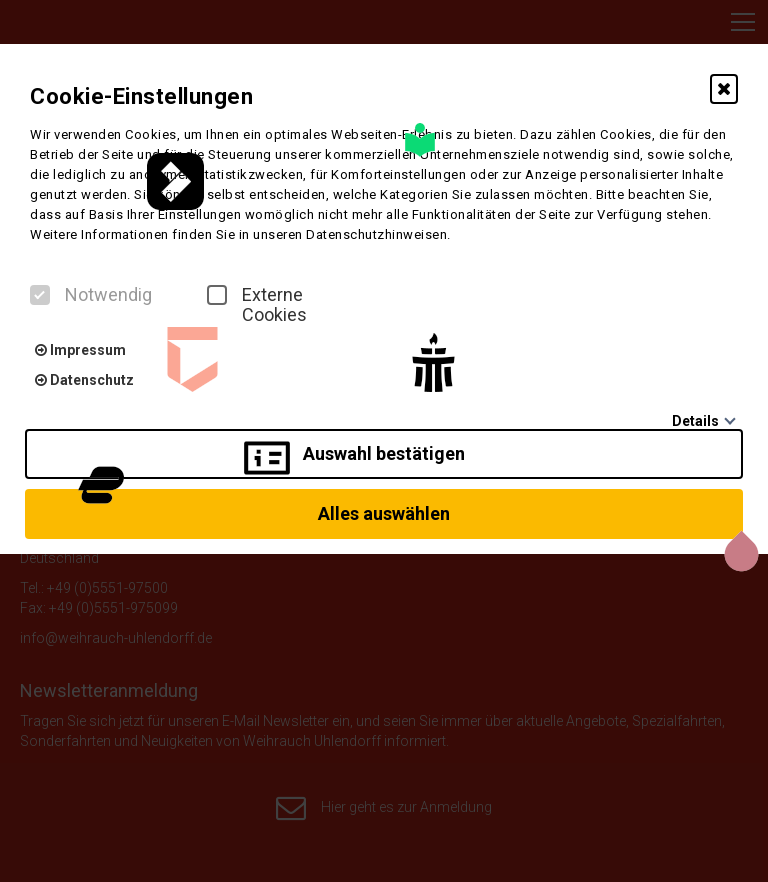 The width and height of the screenshot is (768, 882). What do you see at coordinates (101, 485) in the screenshot?
I see `open the ExpressVPN app` at bounding box center [101, 485].